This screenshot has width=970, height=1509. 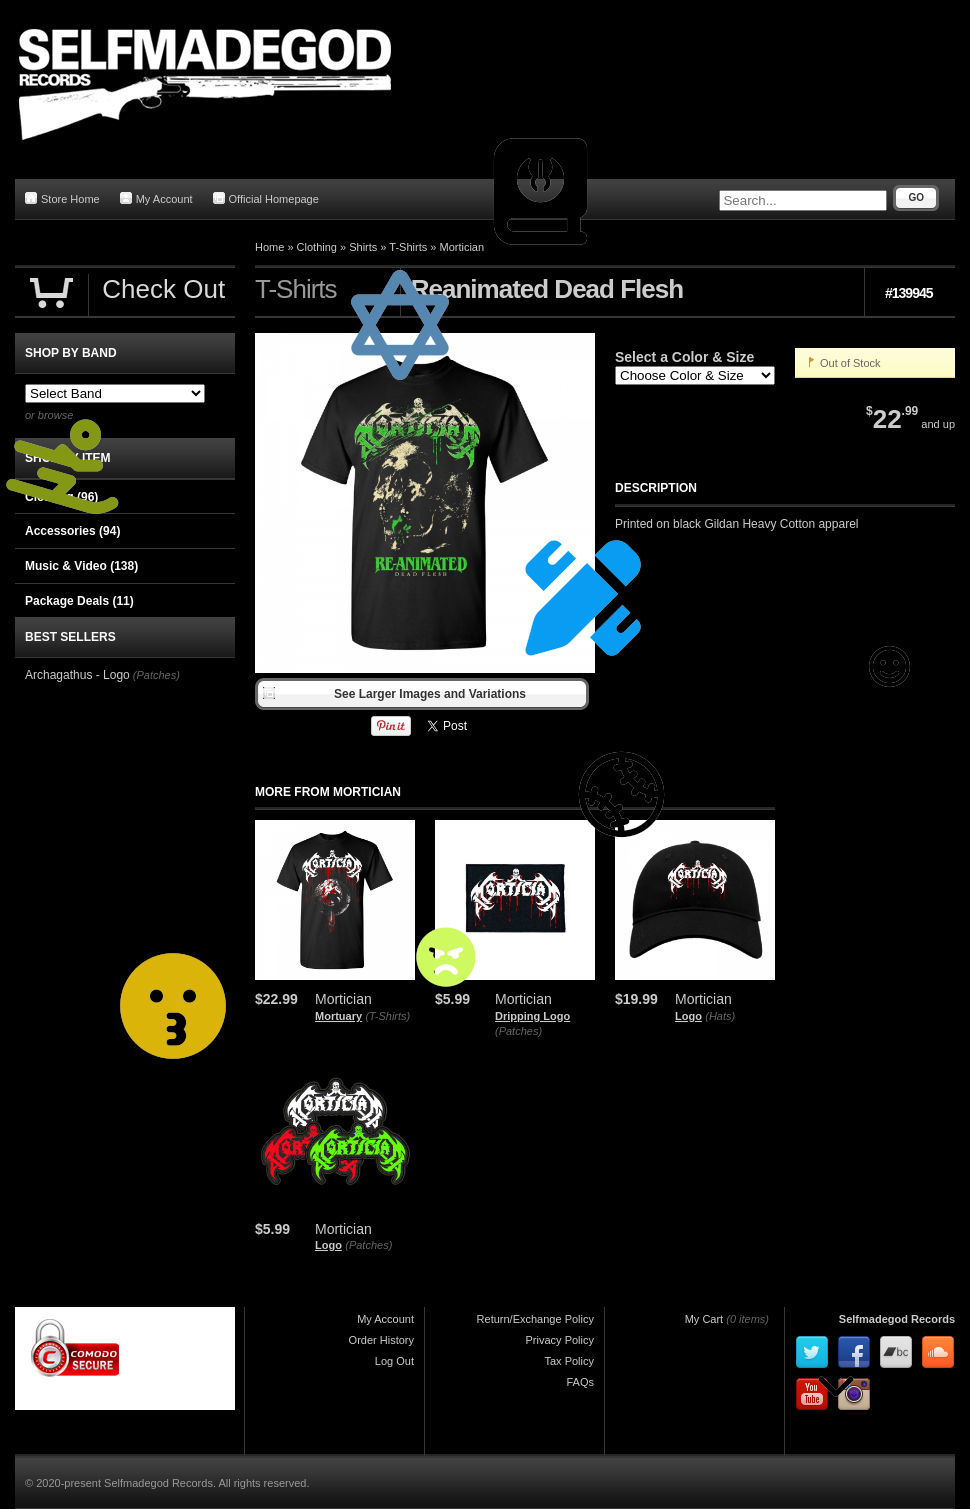 What do you see at coordinates (62, 467) in the screenshot?
I see `access skiing or winter sports activities` at bounding box center [62, 467].